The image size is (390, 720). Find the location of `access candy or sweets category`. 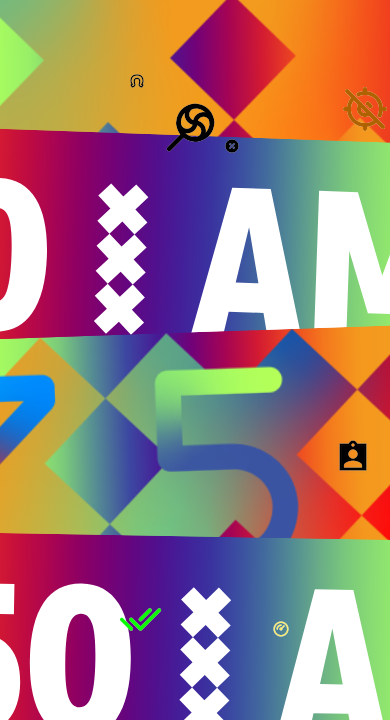

access candy or sweets category is located at coordinates (190, 127).